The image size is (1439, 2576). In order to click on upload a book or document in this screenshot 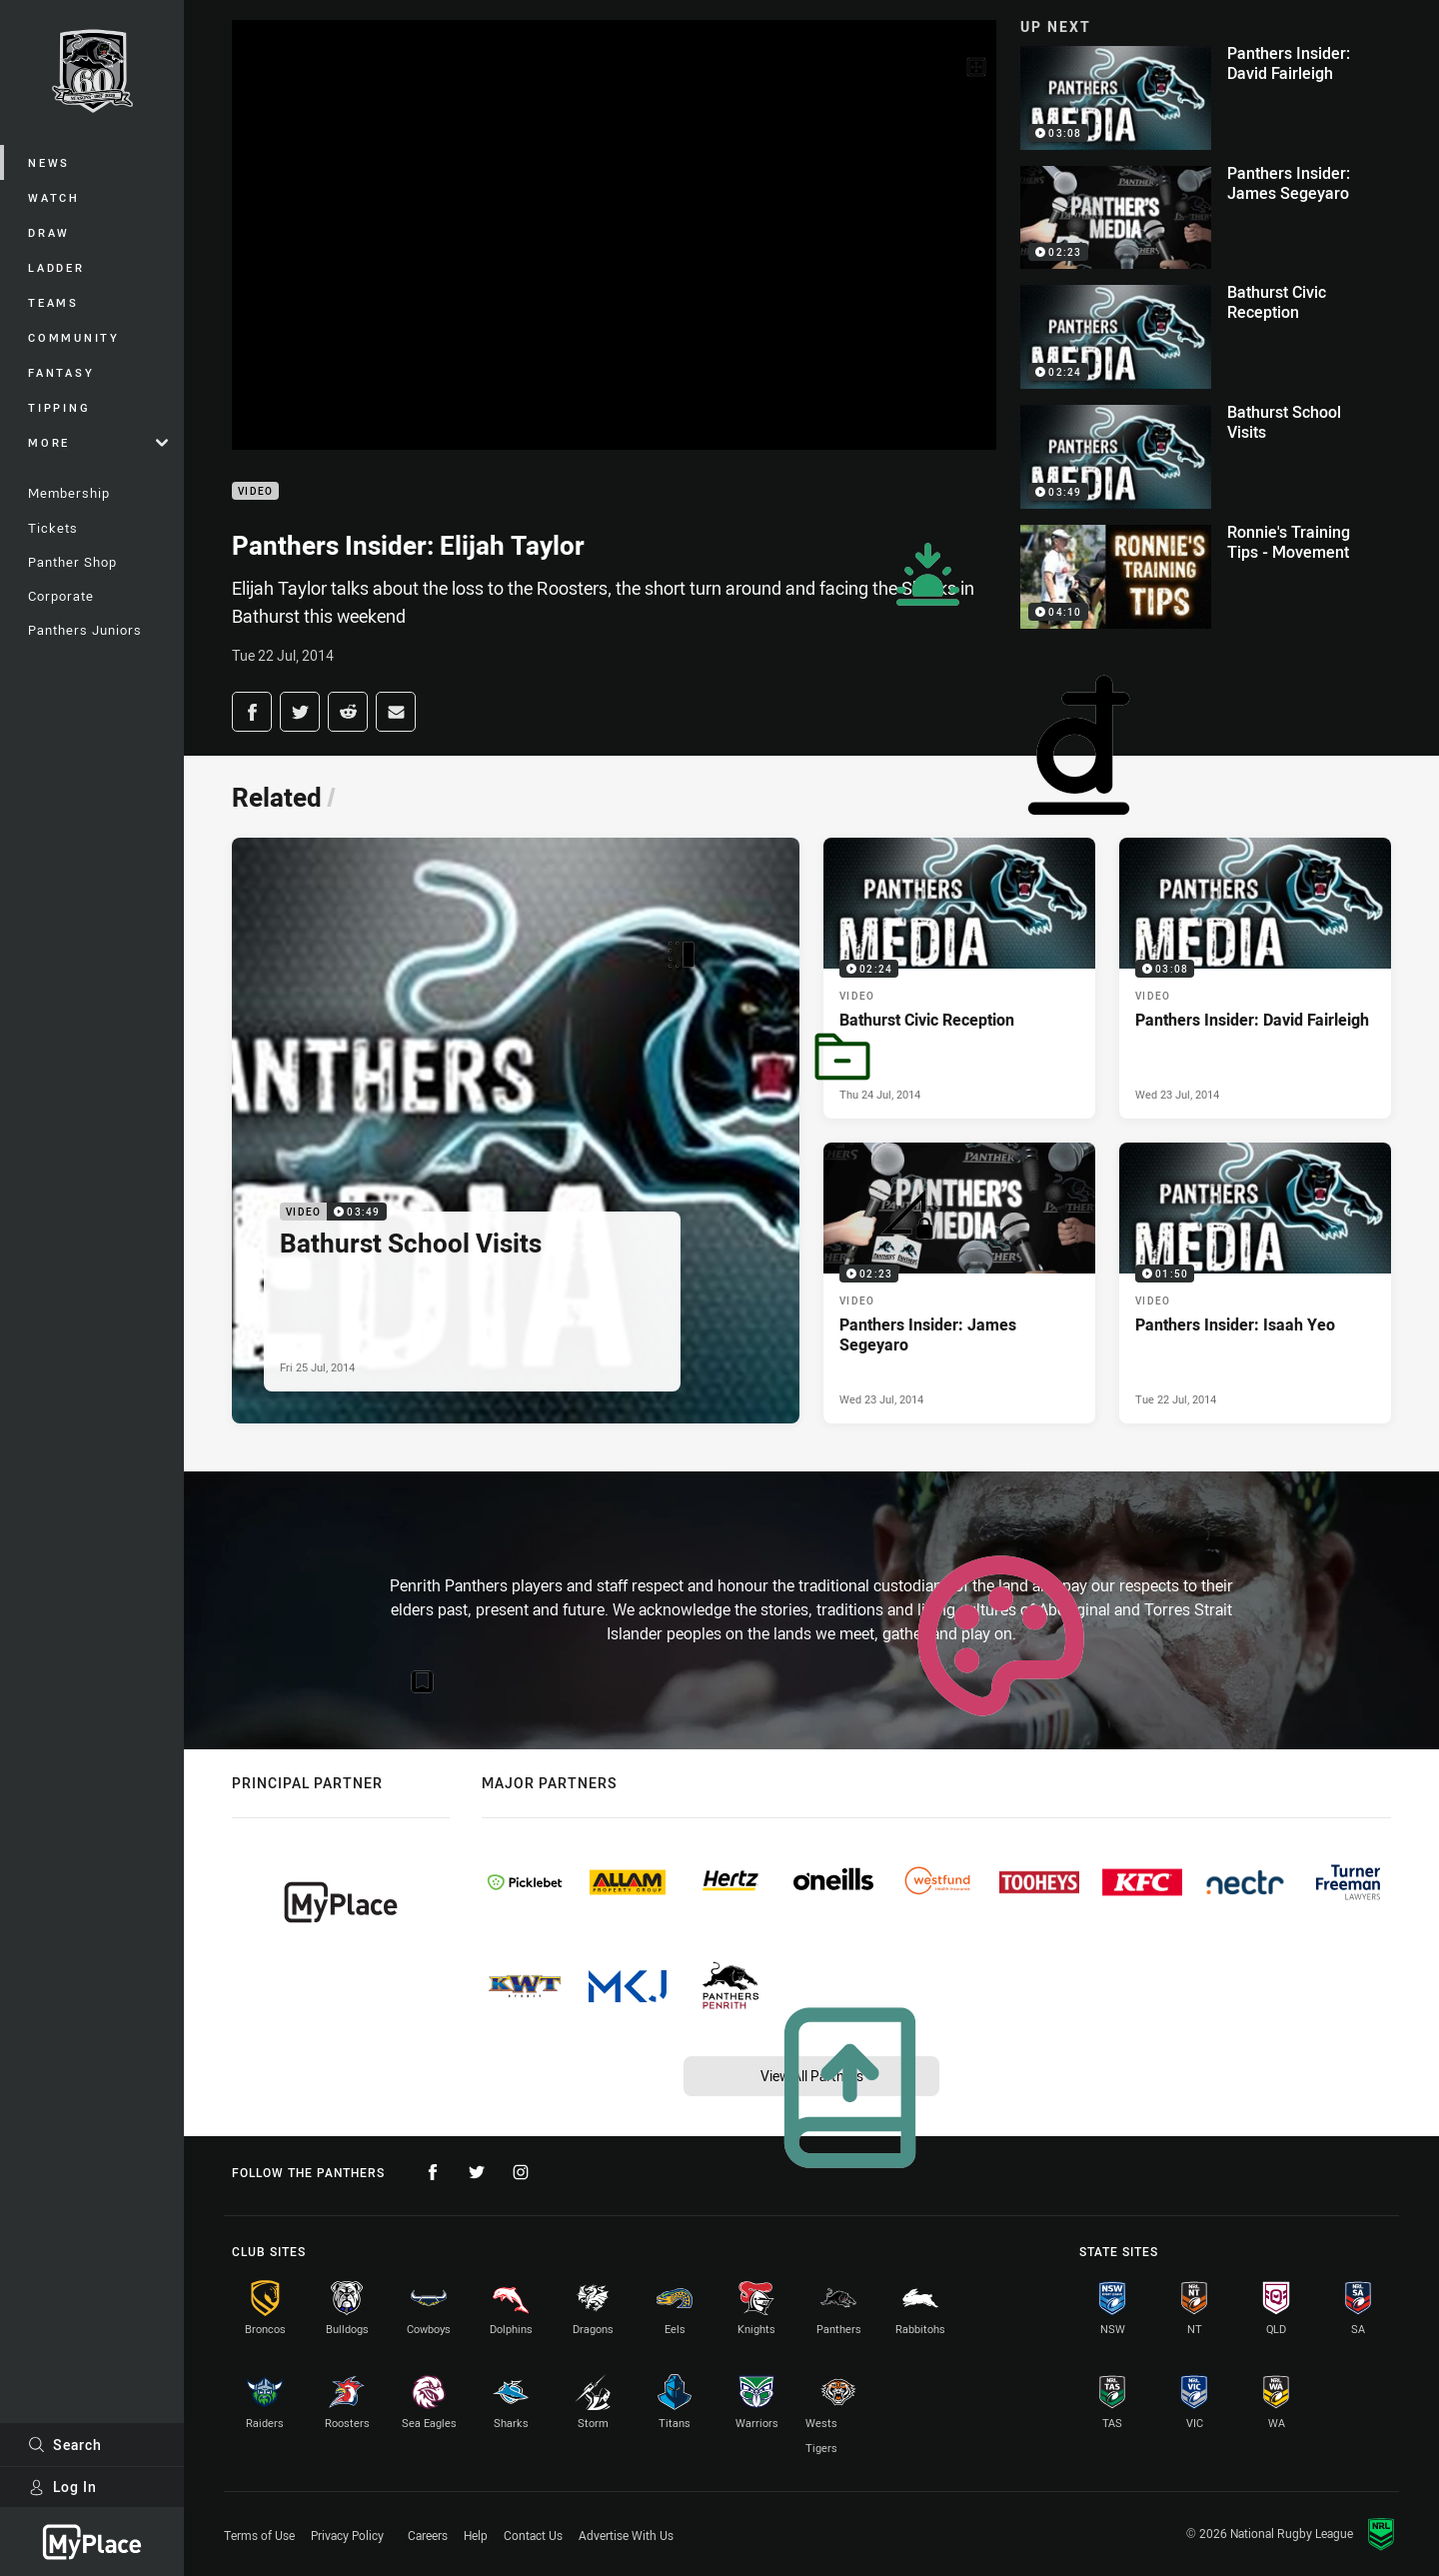, I will do `click(849, 2087)`.